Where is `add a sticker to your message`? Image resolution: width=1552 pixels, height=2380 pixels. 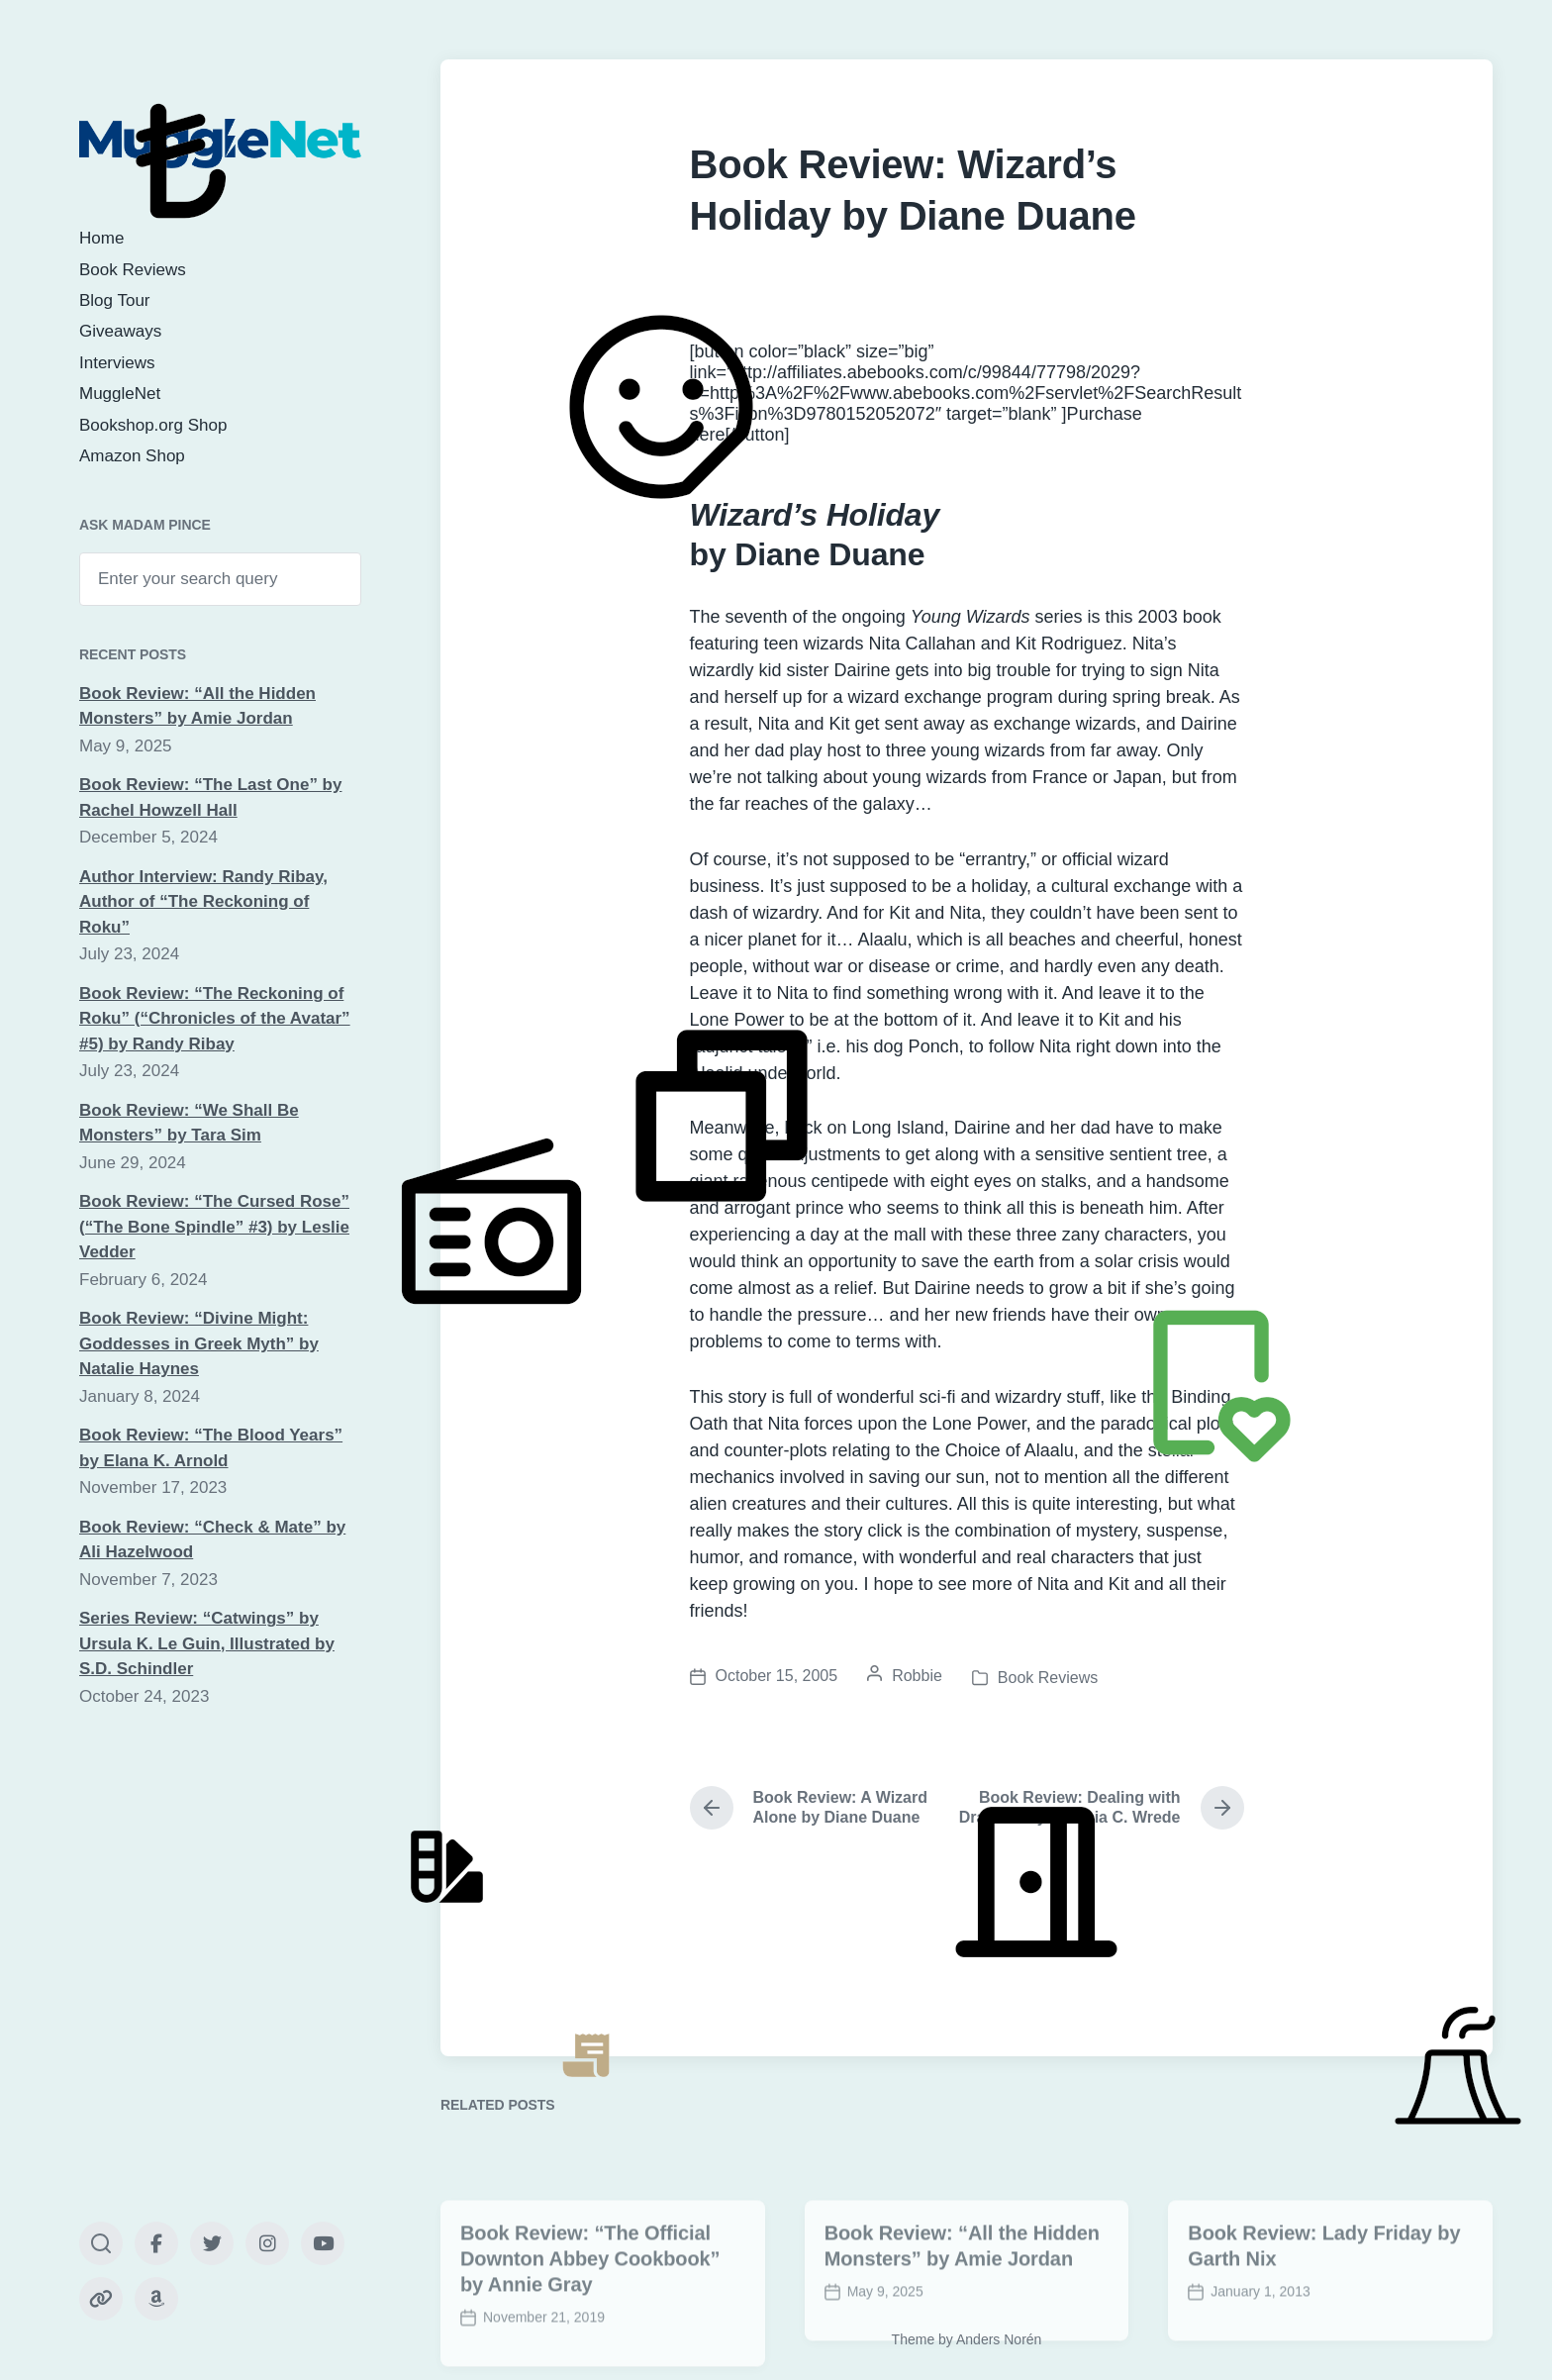 add a sticker to your message is located at coordinates (661, 407).